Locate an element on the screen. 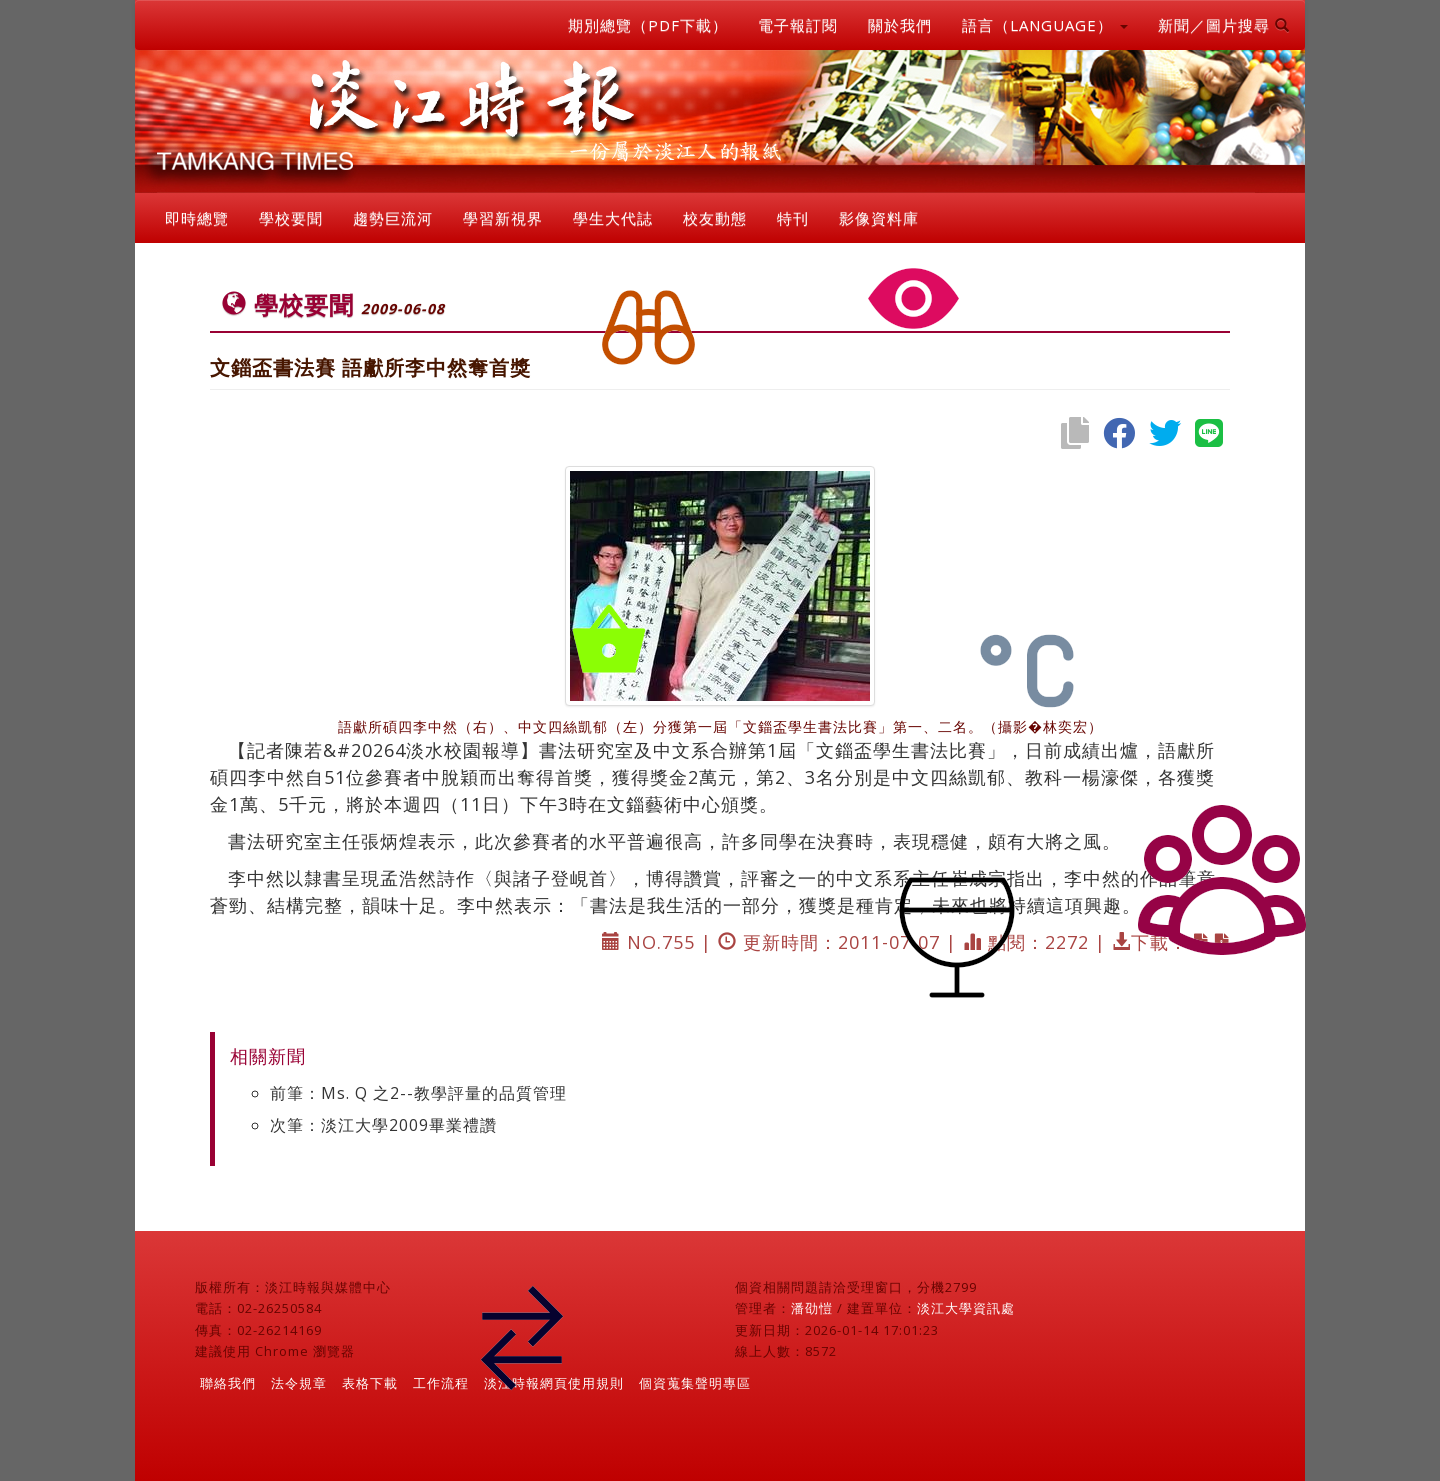 The width and height of the screenshot is (1440, 1481). view all team members is located at coordinates (1222, 877).